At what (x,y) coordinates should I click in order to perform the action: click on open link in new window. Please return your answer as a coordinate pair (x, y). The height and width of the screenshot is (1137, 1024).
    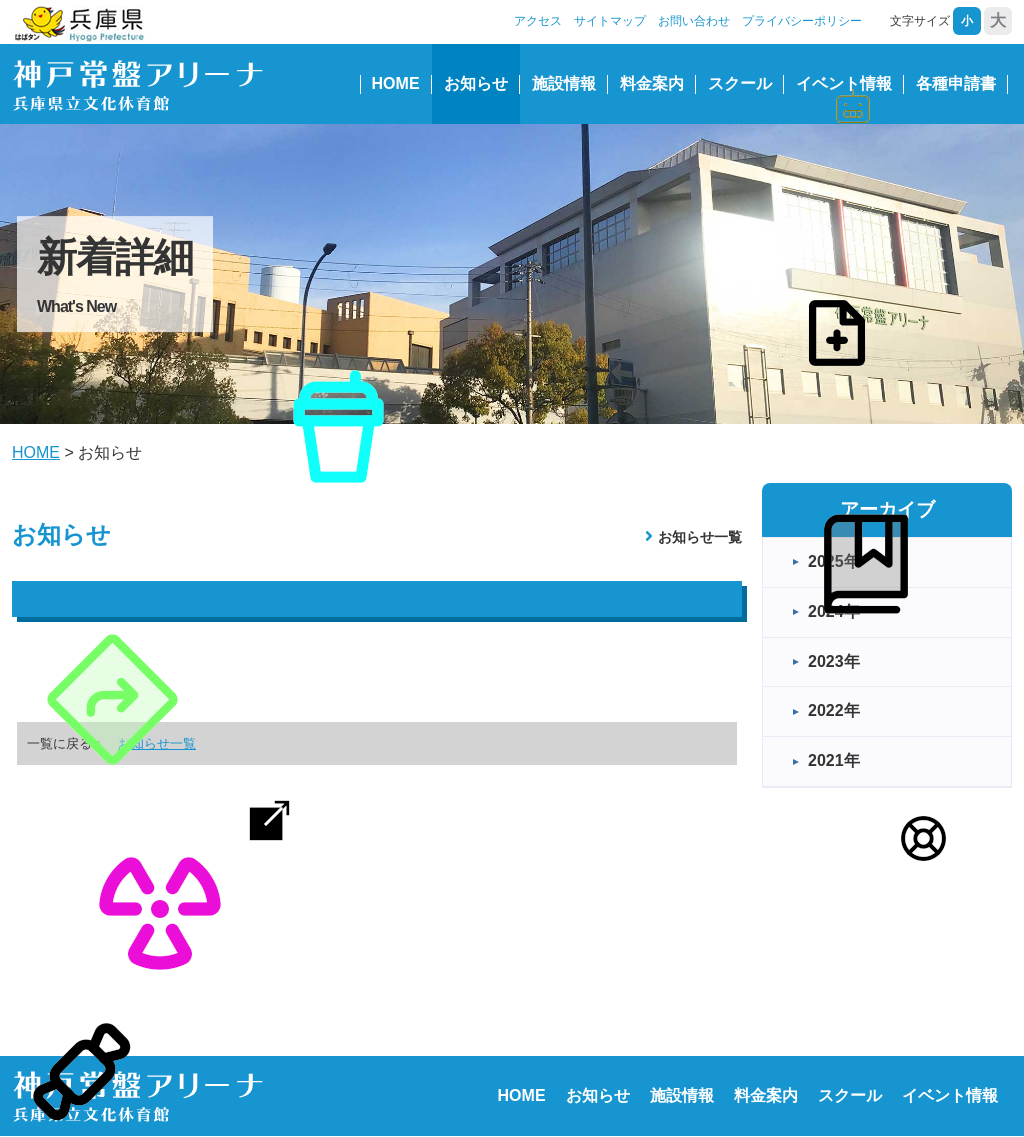
    Looking at the image, I should click on (269, 820).